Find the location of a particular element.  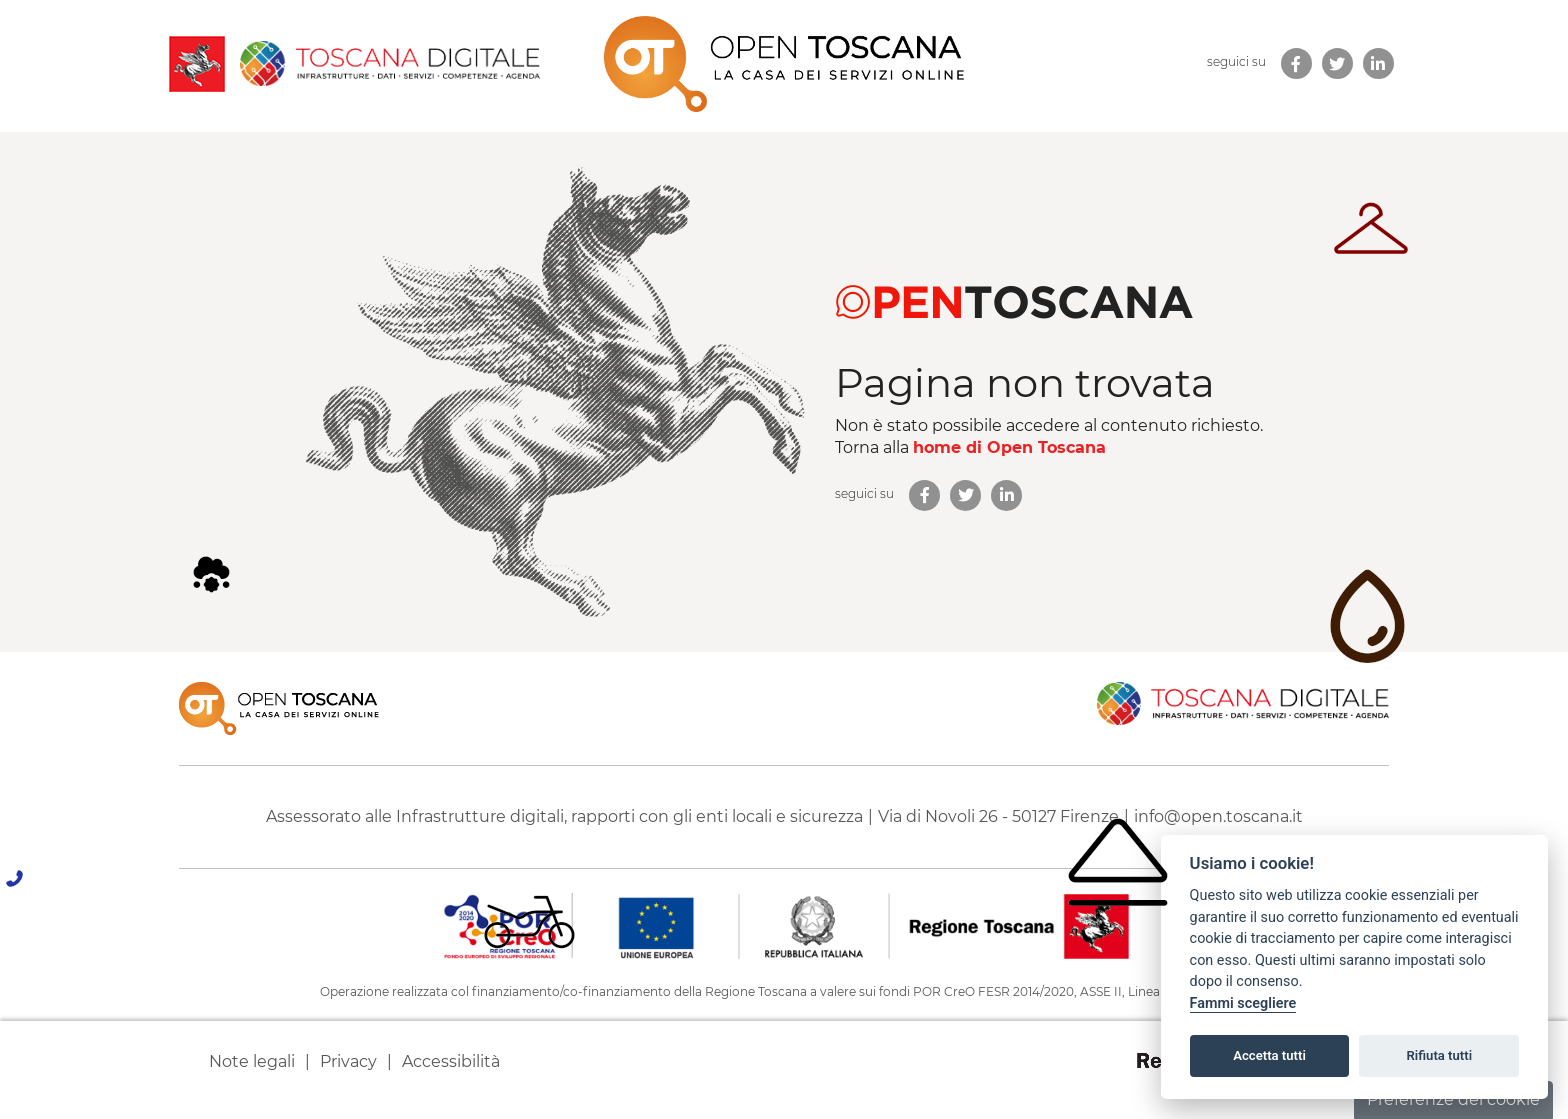

adjust water or liquid settings is located at coordinates (1367, 619).